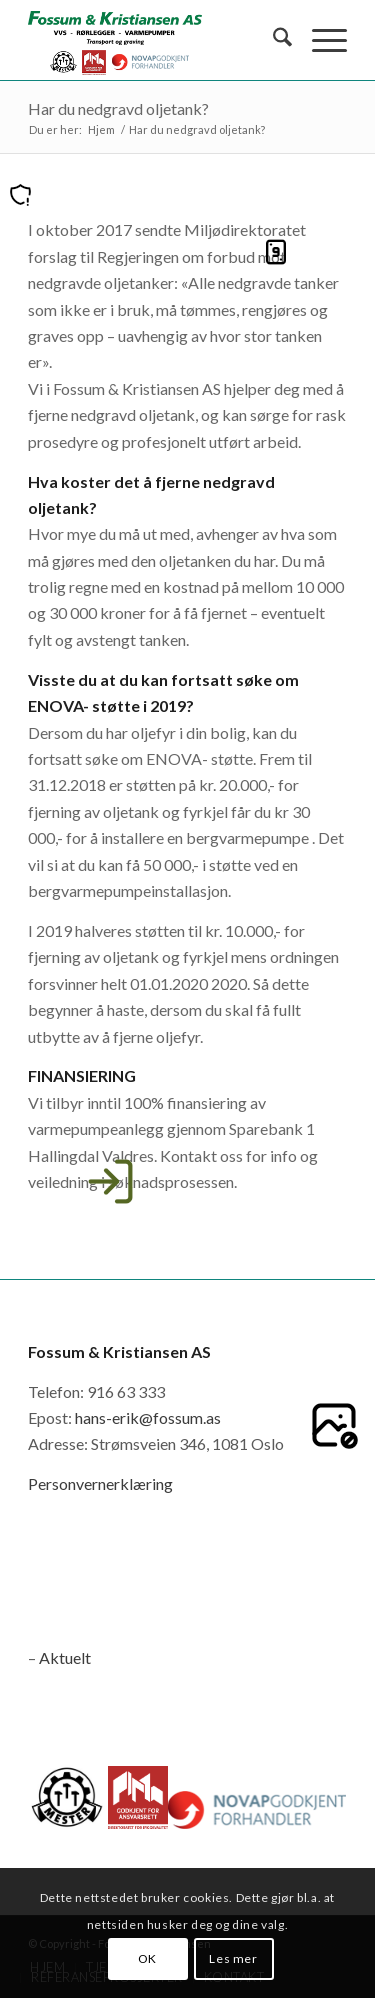  I want to click on security warning or alert detected, so click(20, 194).